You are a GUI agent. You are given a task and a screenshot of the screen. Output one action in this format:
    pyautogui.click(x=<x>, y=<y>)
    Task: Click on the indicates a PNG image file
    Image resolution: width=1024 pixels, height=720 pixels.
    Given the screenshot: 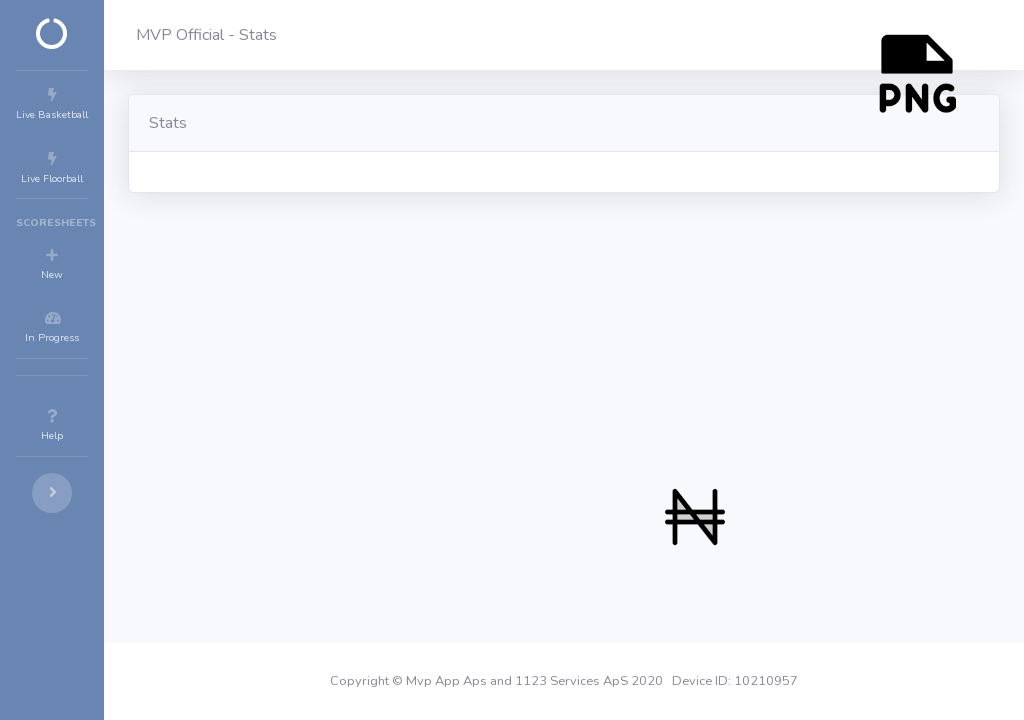 What is the action you would take?
    pyautogui.click(x=917, y=77)
    